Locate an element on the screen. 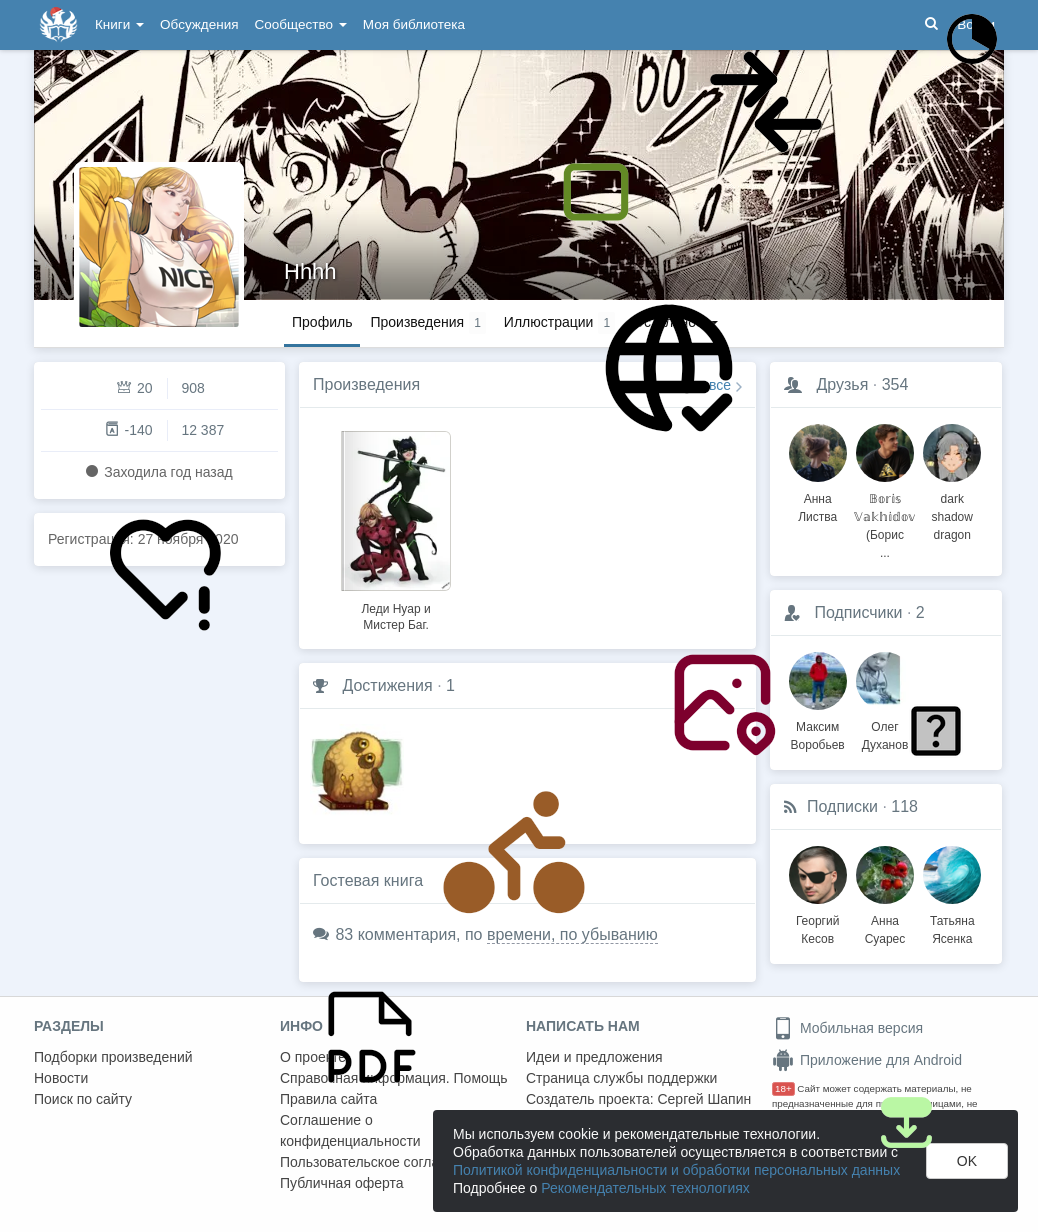 This screenshot has width=1038, height=1232. pin a photo to a specific location is located at coordinates (722, 702).